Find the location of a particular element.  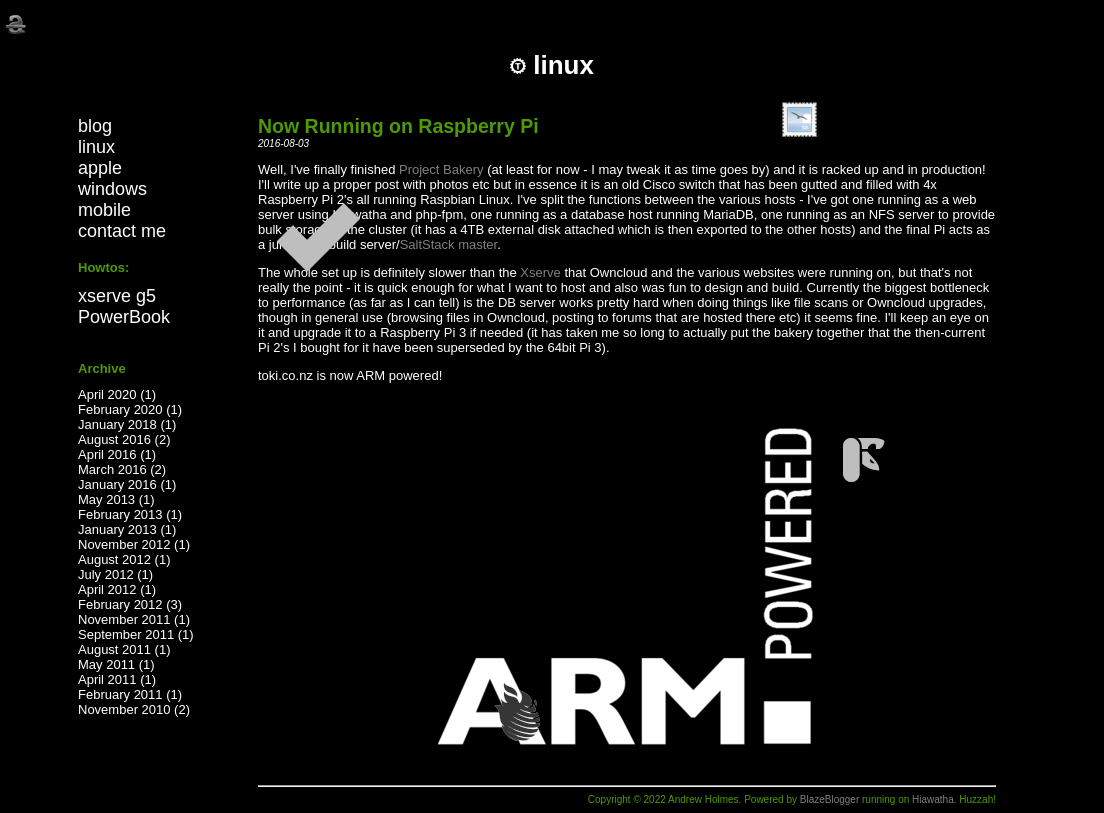

open glade interface designer is located at coordinates (517, 712).